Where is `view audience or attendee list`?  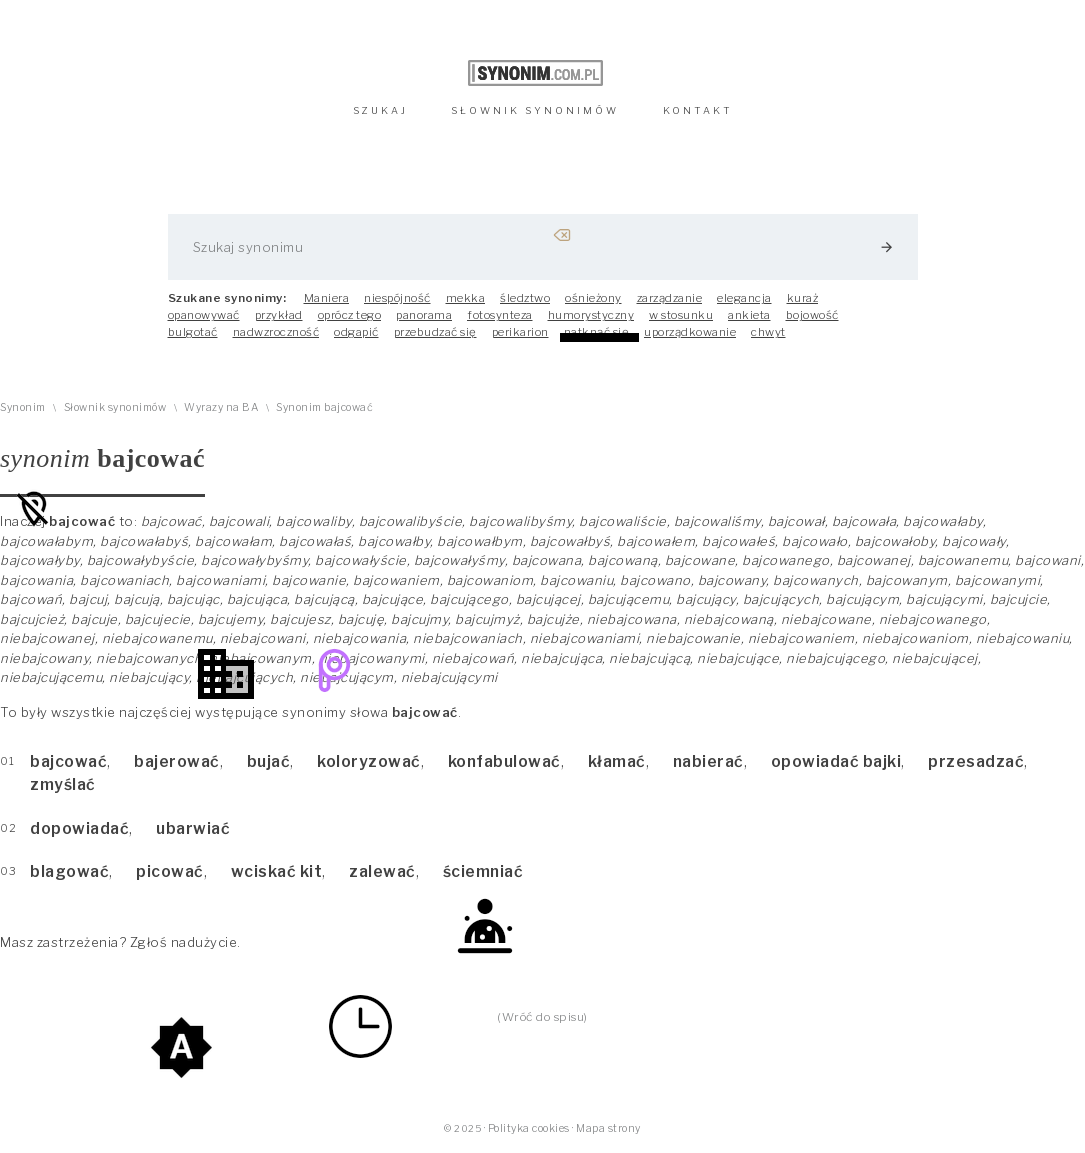 view audience or attendee list is located at coordinates (485, 926).